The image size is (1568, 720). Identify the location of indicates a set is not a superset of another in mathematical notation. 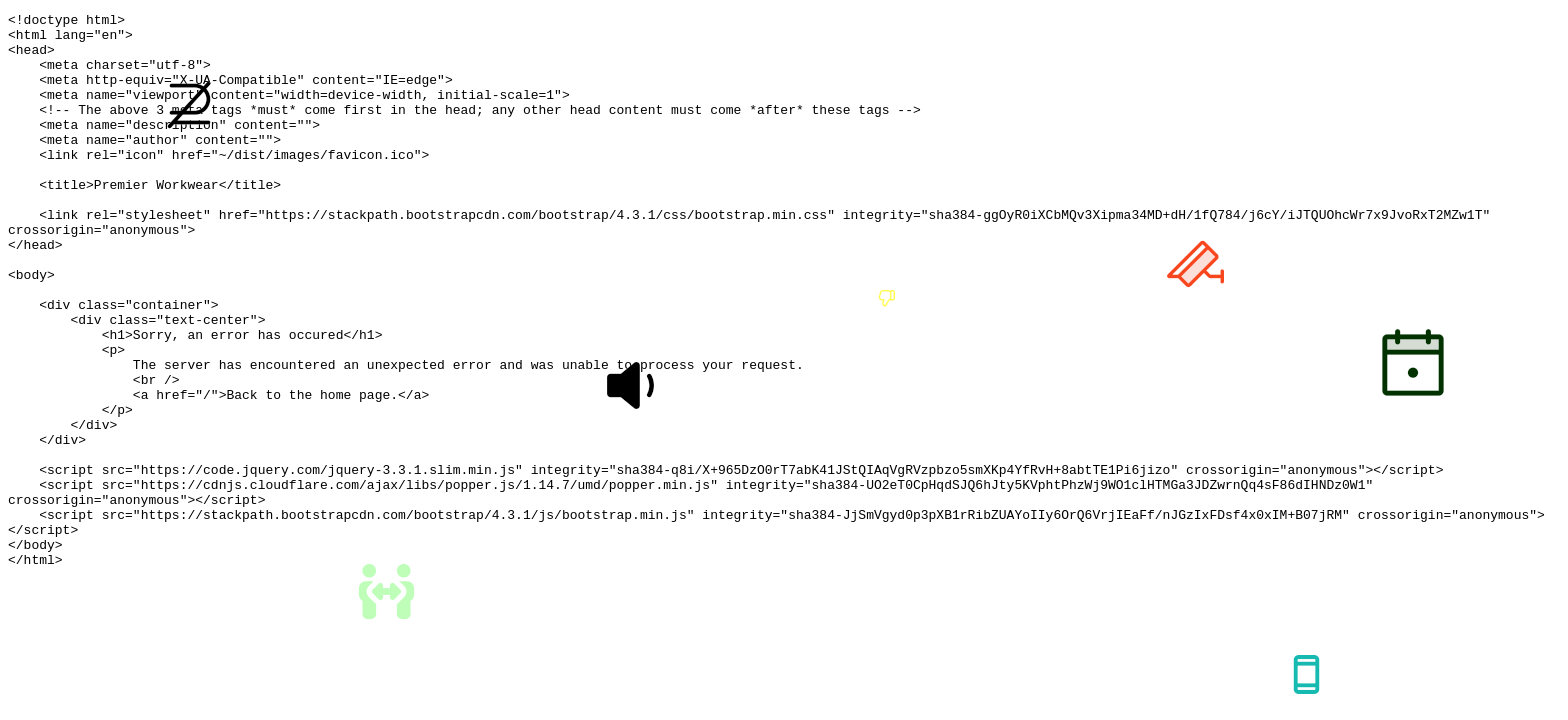
(189, 105).